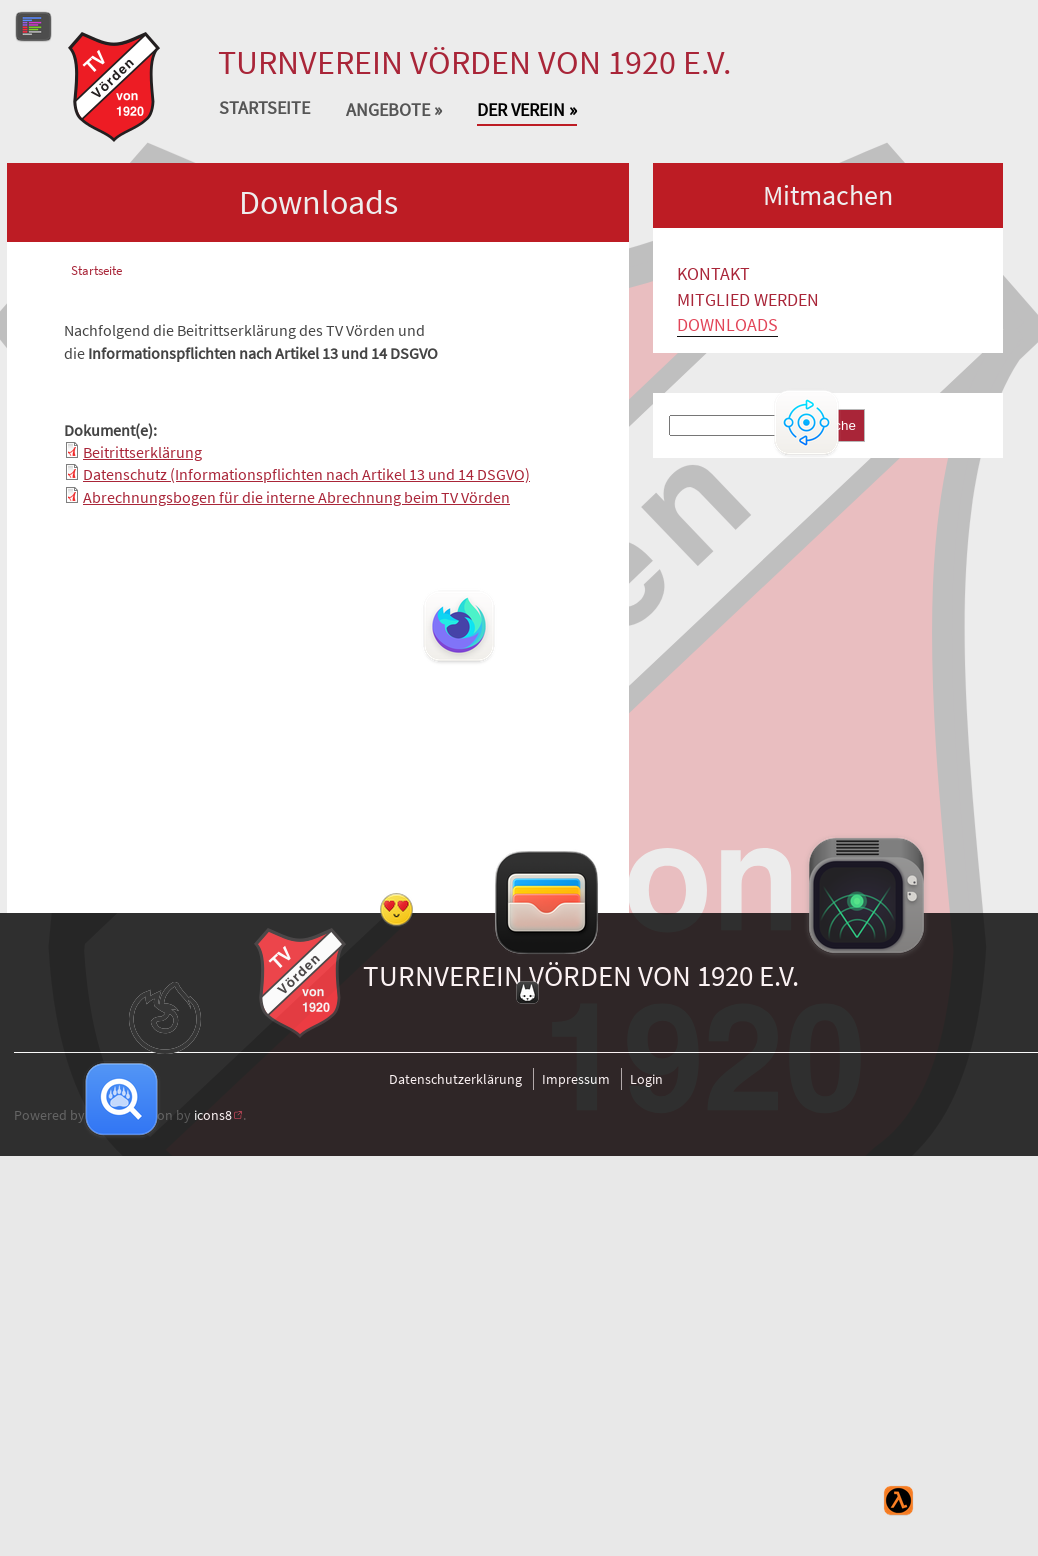  I want to click on open software development tools, so click(33, 26).